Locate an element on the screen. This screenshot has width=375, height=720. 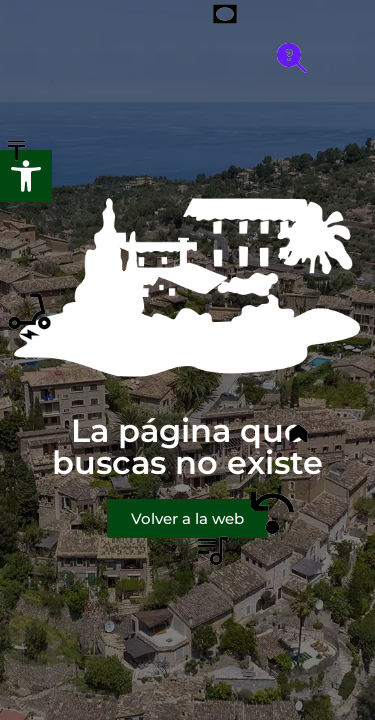
apply vignette effect to photo is located at coordinates (225, 14).